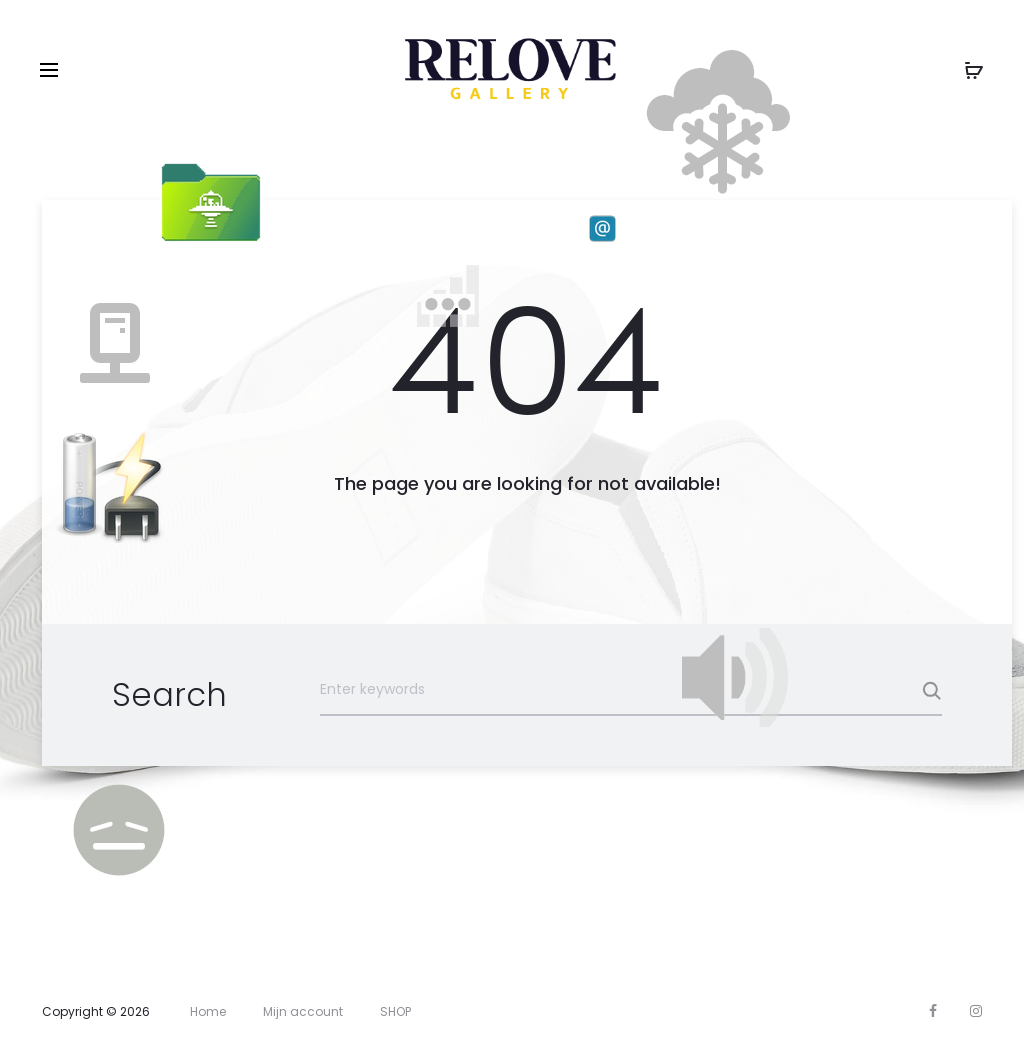 The height and width of the screenshot is (1056, 1024). Describe the element at coordinates (602, 228) in the screenshot. I see `manage connected online accounts` at that location.